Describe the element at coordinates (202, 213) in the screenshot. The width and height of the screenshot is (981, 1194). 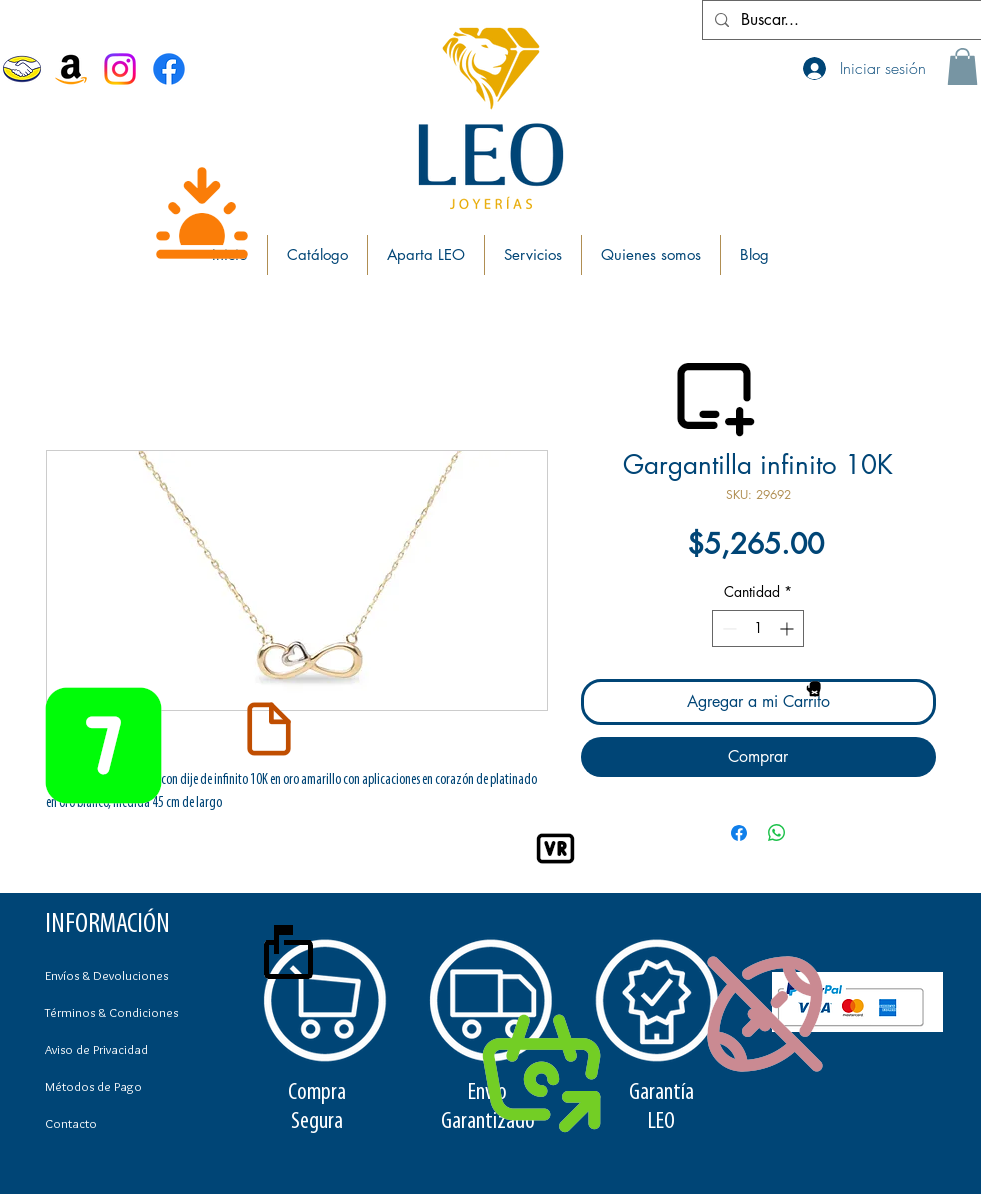
I see `indicates sunset or evening time` at that location.